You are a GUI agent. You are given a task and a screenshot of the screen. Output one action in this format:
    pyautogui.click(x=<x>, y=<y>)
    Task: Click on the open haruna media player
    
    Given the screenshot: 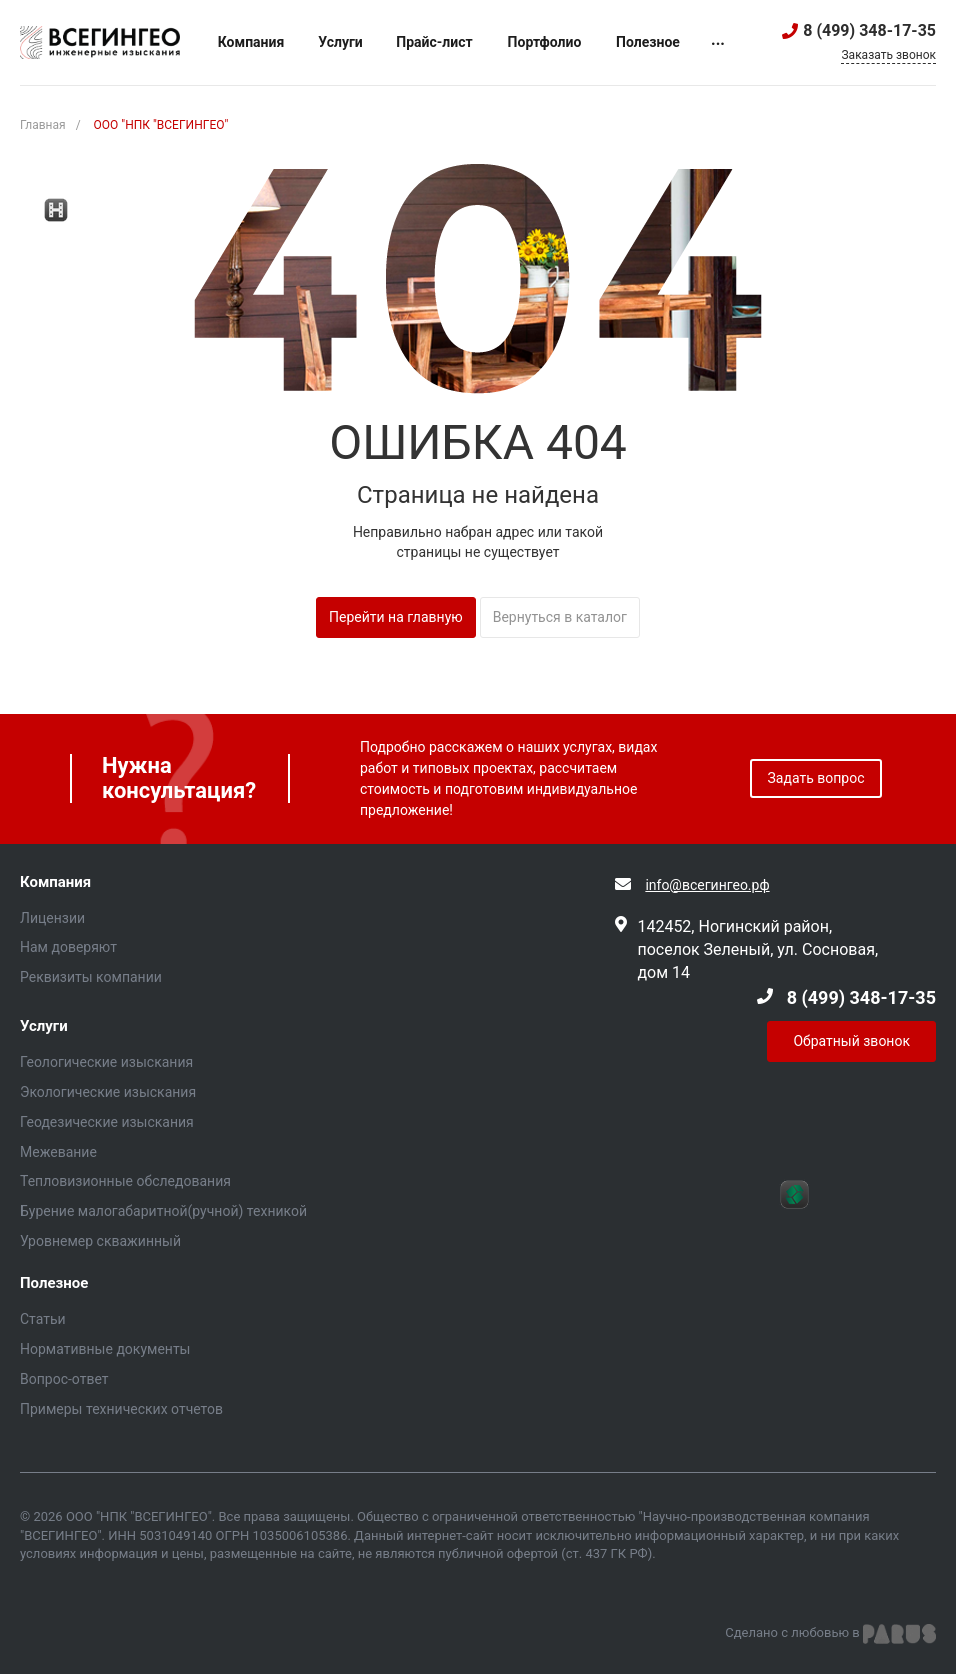 What is the action you would take?
    pyautogui.click(x=56, y=210)
    